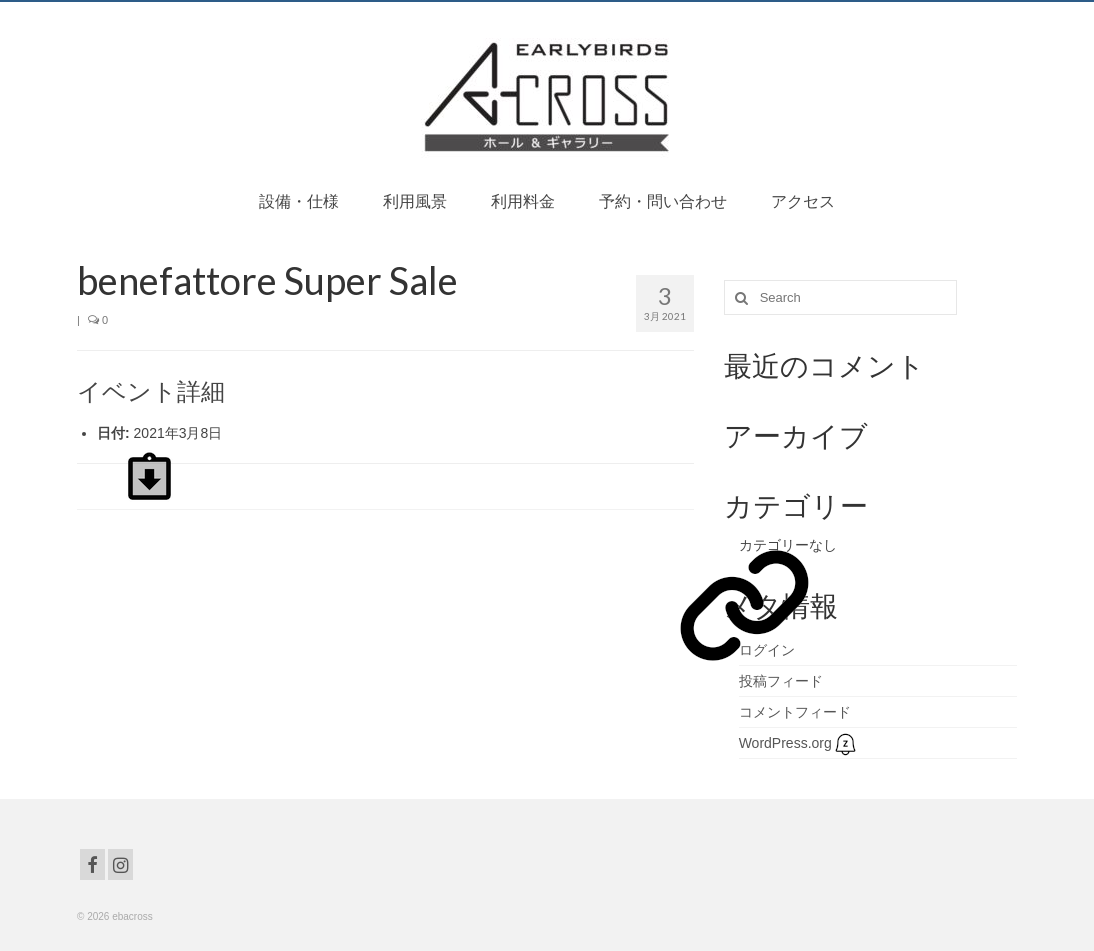 The image size is (1094, 951). What do you see at coordinates (744, 605) in the screenshot?
I see `copy or share a link` at bounding box center [744, 605].